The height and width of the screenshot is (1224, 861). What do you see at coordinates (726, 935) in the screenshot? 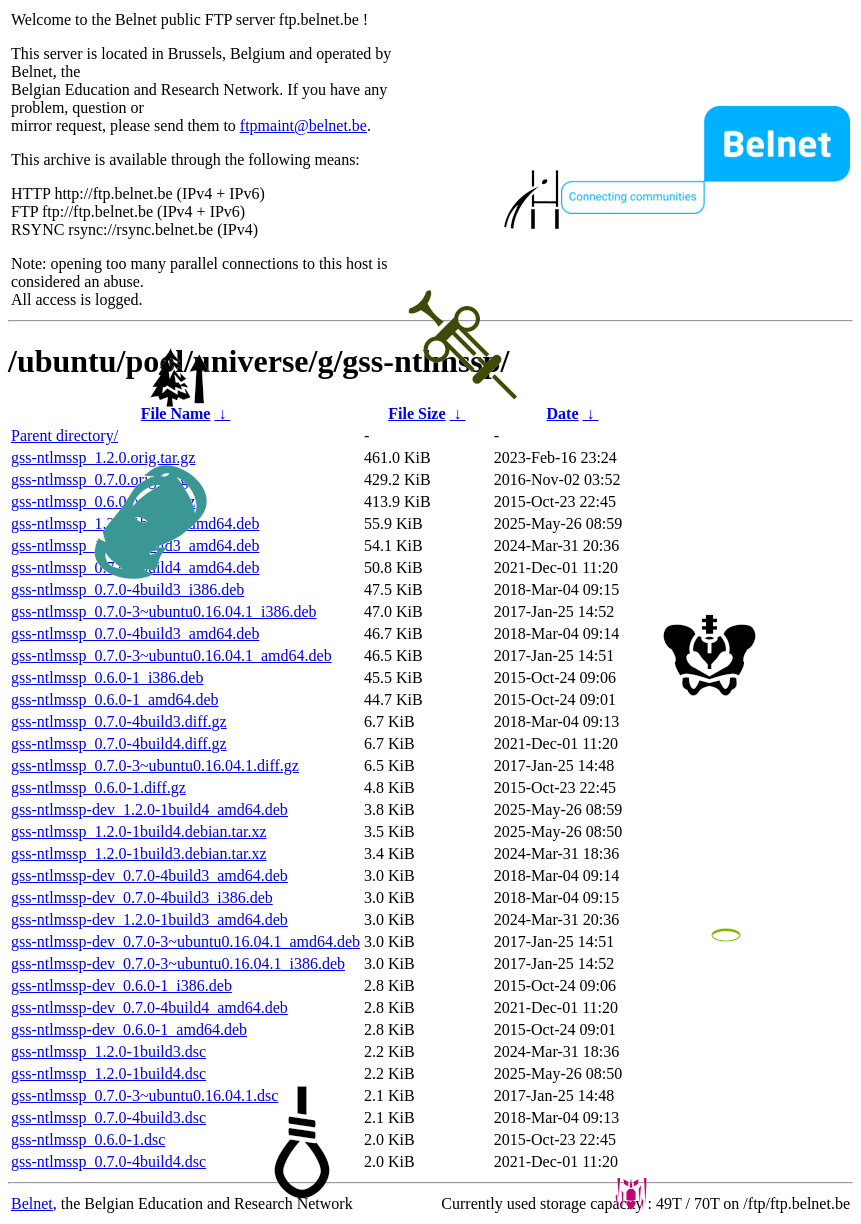
I see `indicates a pit or trap hazard in gameplay` at bounding box center [726, 935].